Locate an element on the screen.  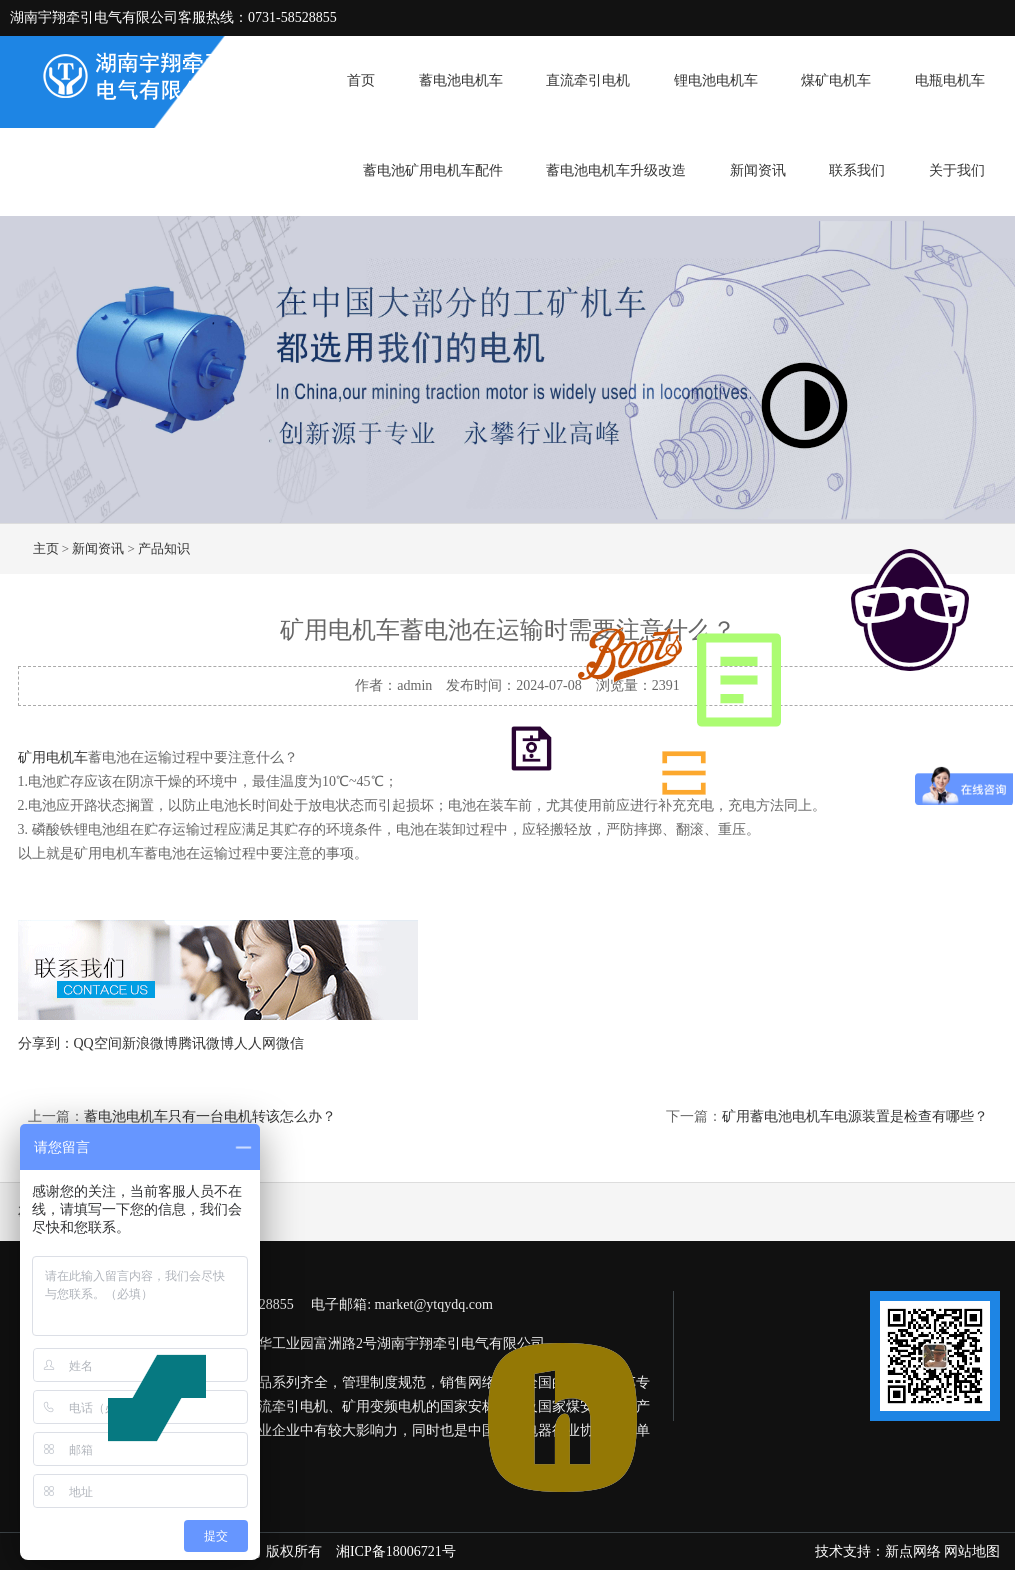
scan a QR code is located at coordinates (684, 773).